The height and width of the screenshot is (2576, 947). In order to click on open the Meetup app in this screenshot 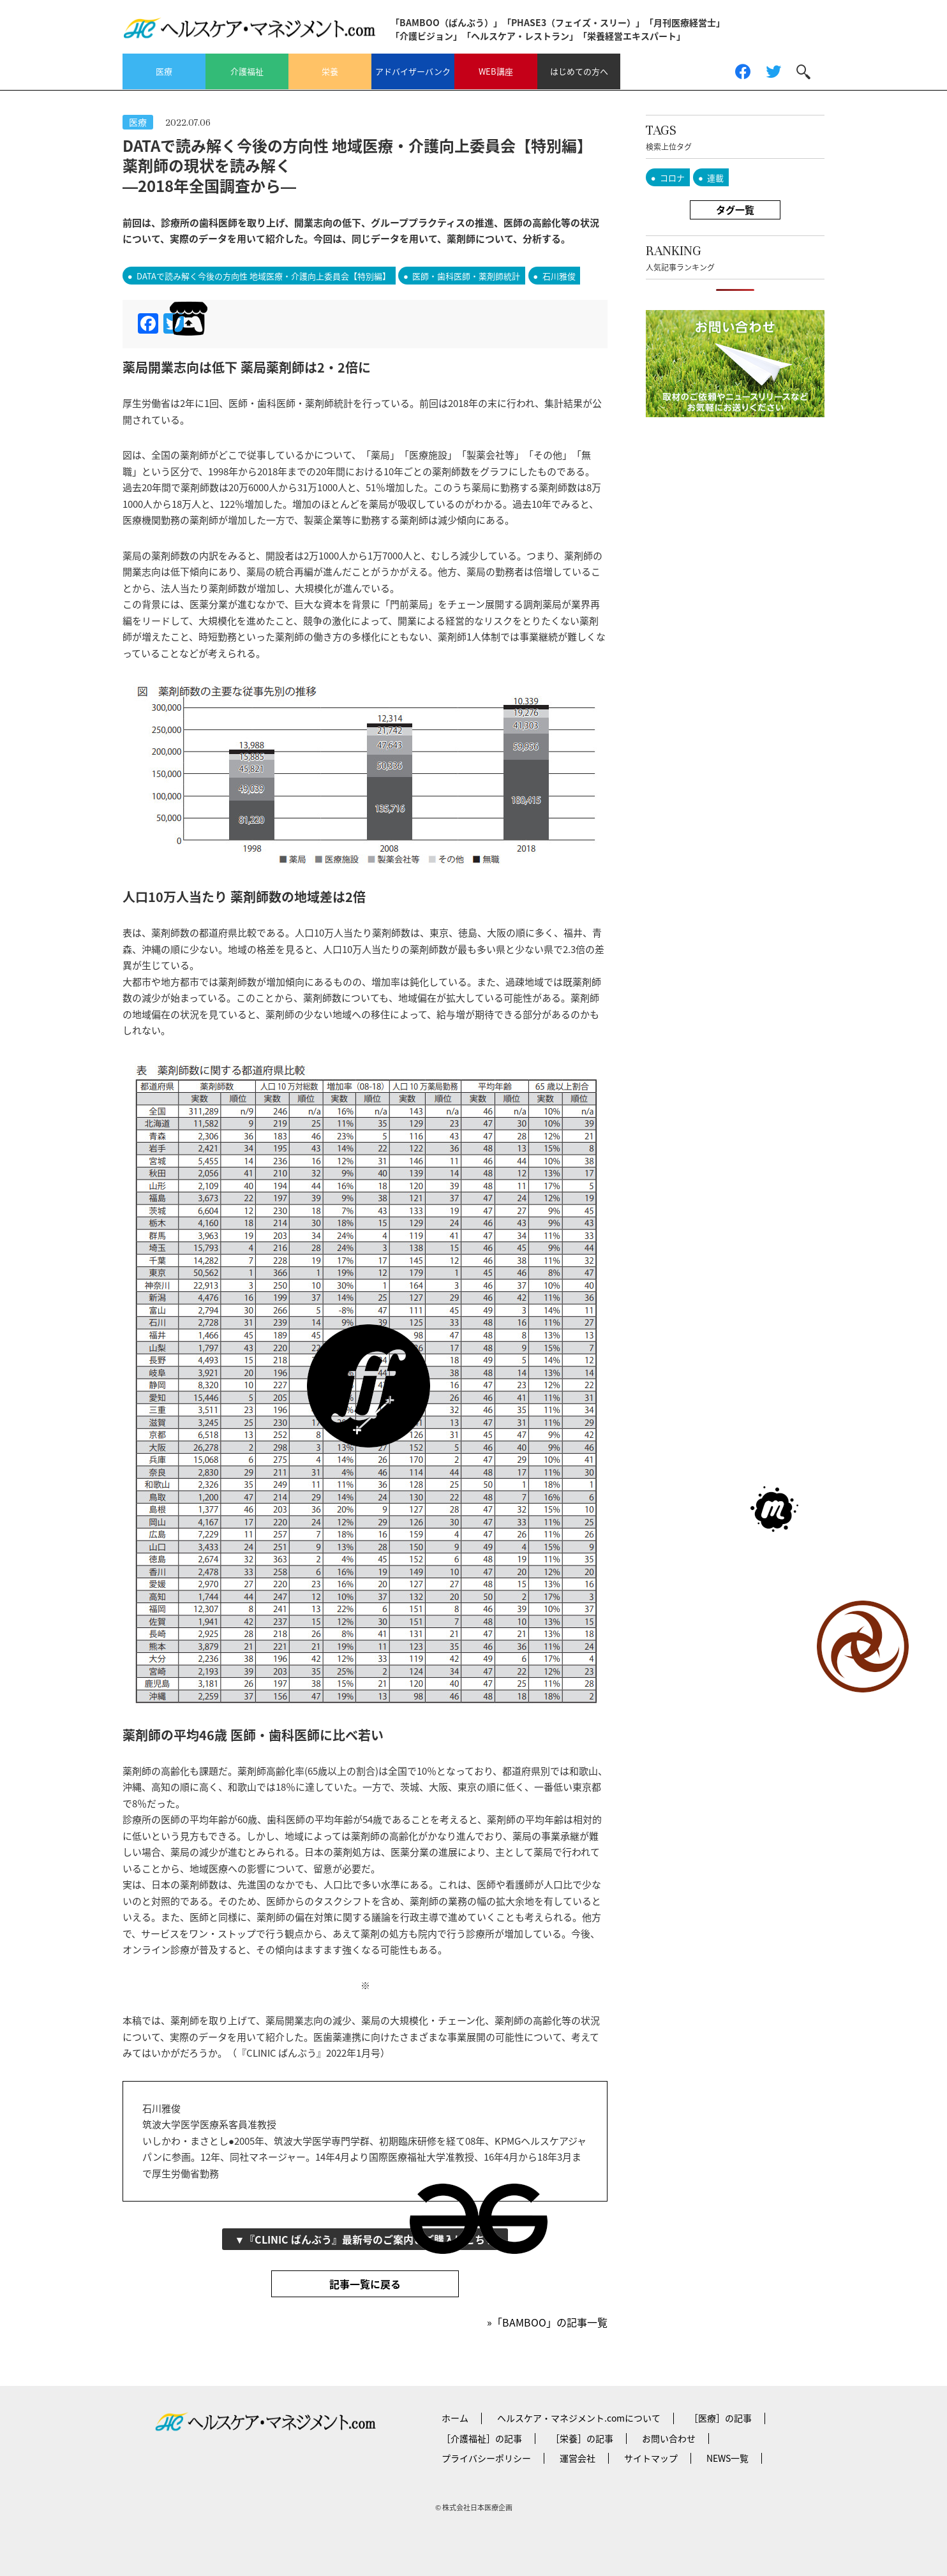, I will do `click(774, 1509)`.